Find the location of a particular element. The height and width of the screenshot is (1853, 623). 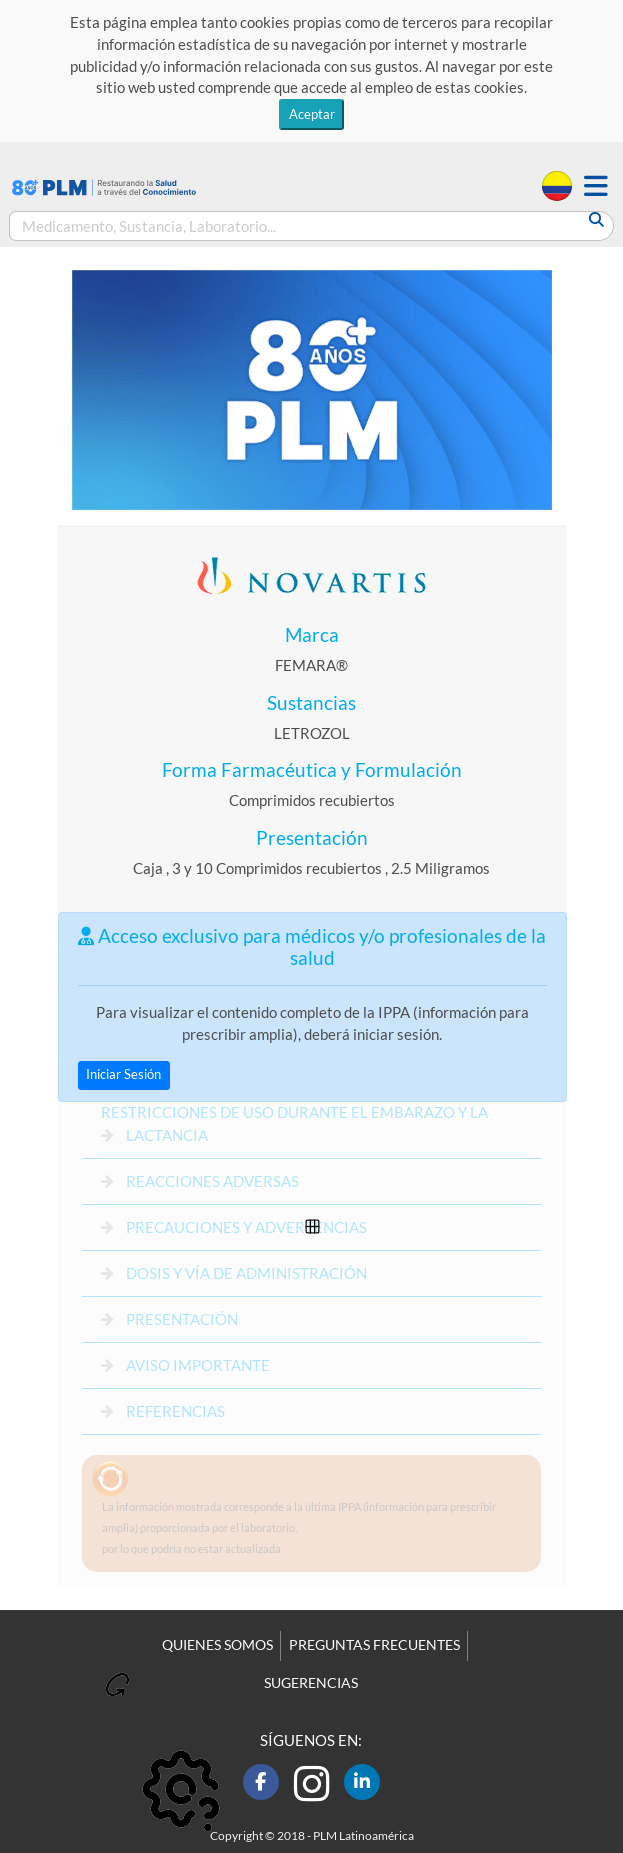

switch to grid view layout is located at coordinates (312, 1226).